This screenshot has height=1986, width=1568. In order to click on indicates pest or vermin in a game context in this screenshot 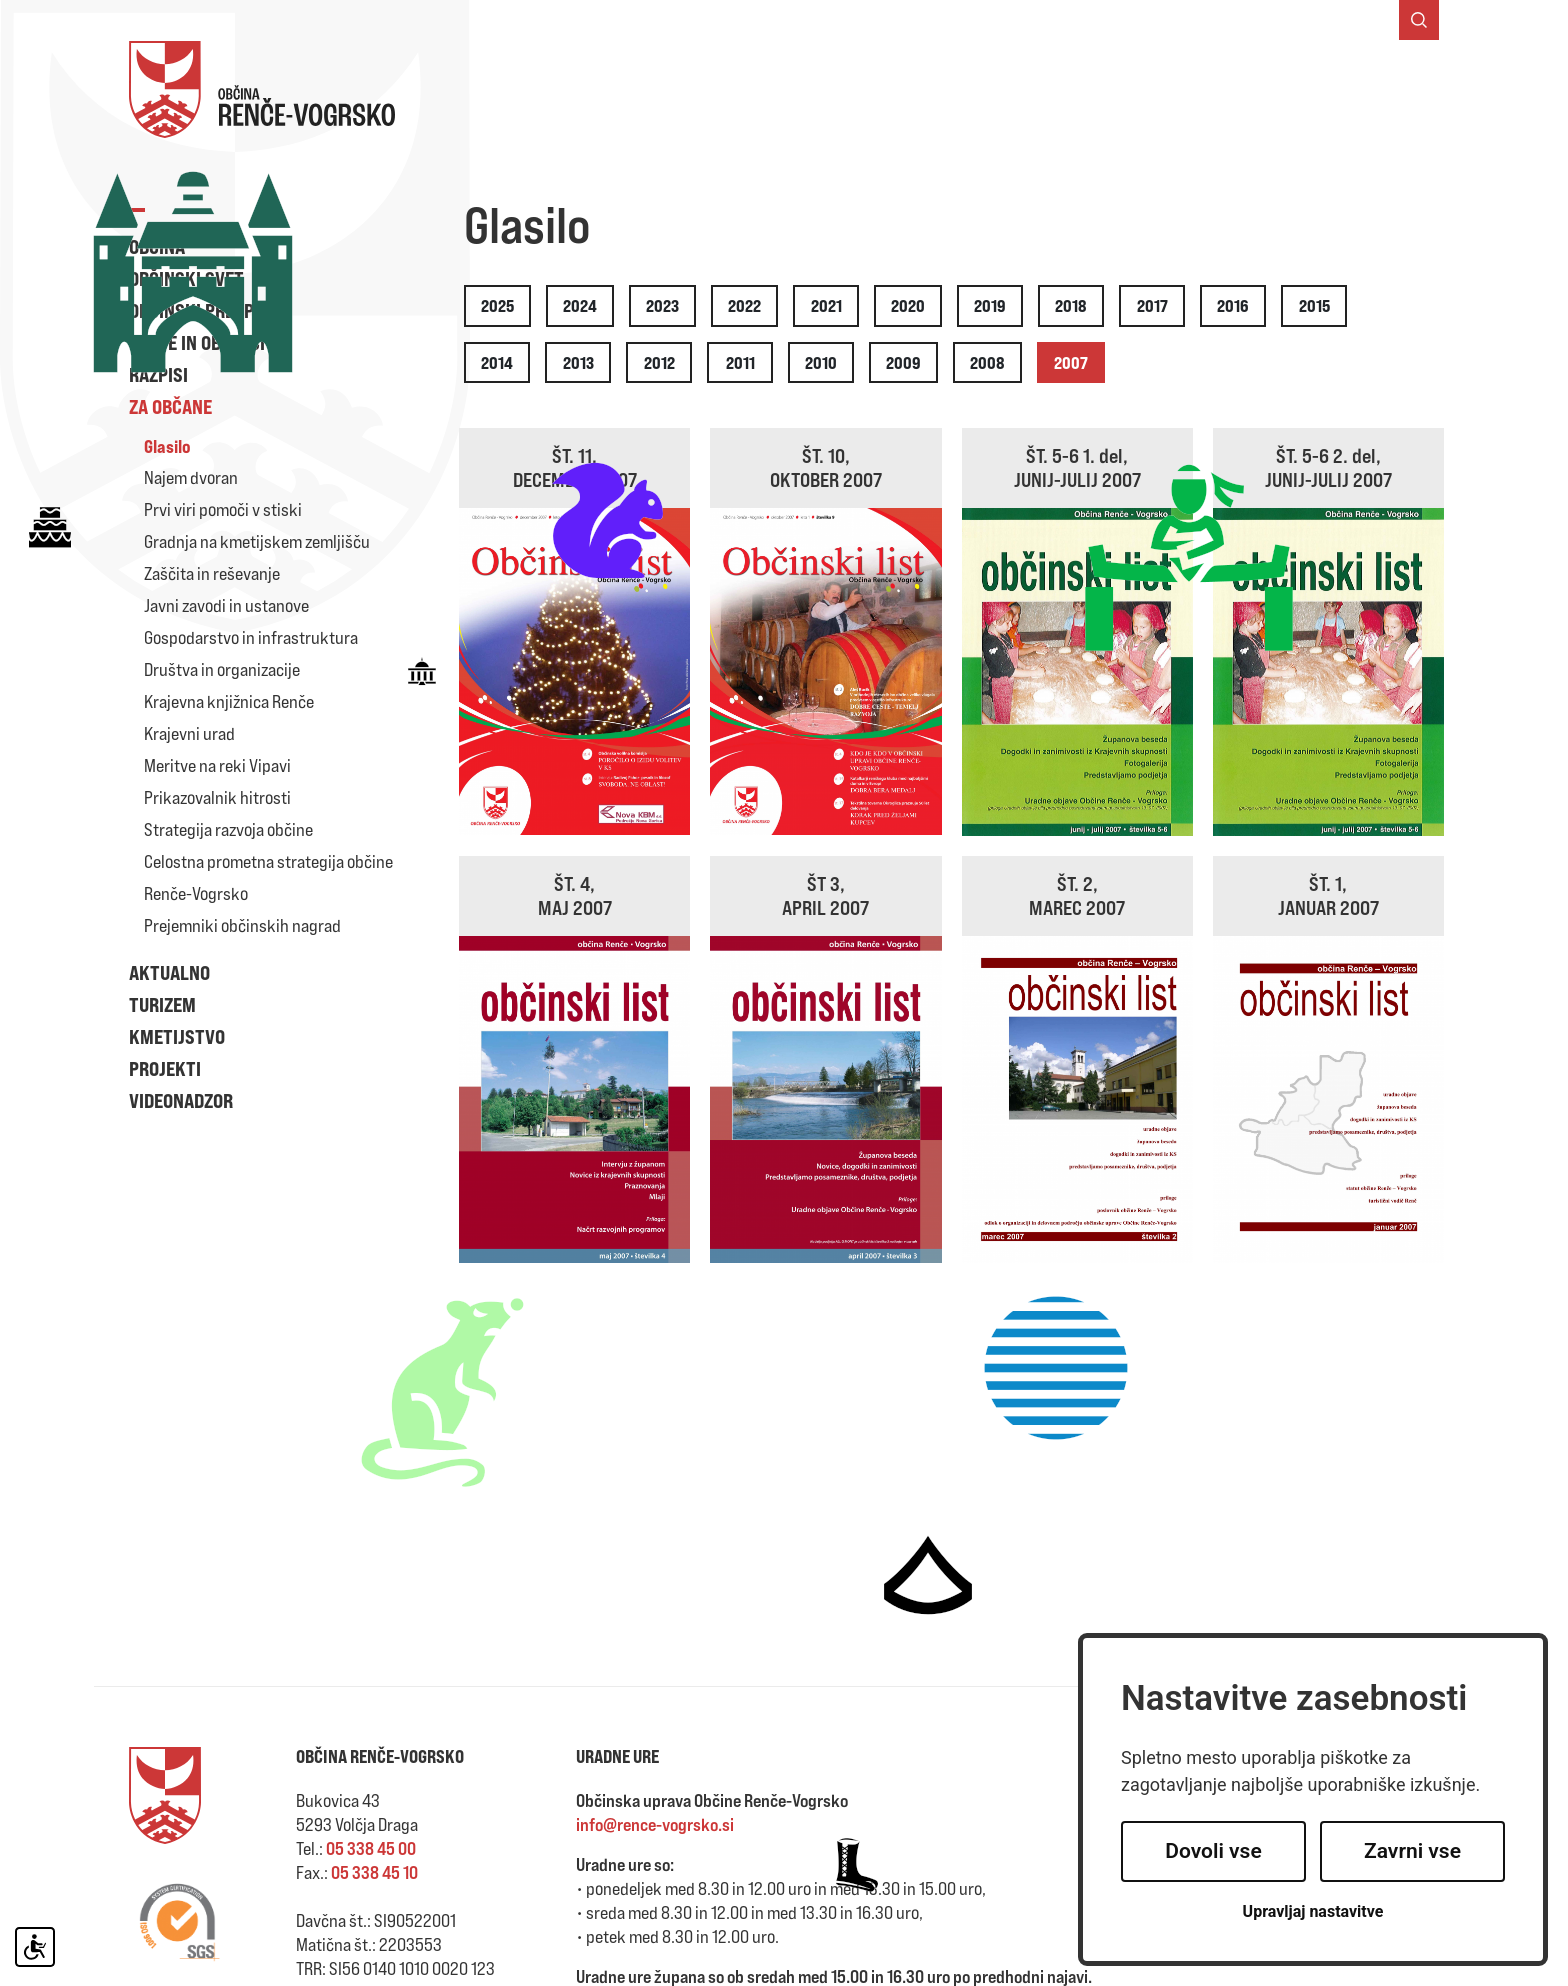, I will do `click(442, 1392)`.